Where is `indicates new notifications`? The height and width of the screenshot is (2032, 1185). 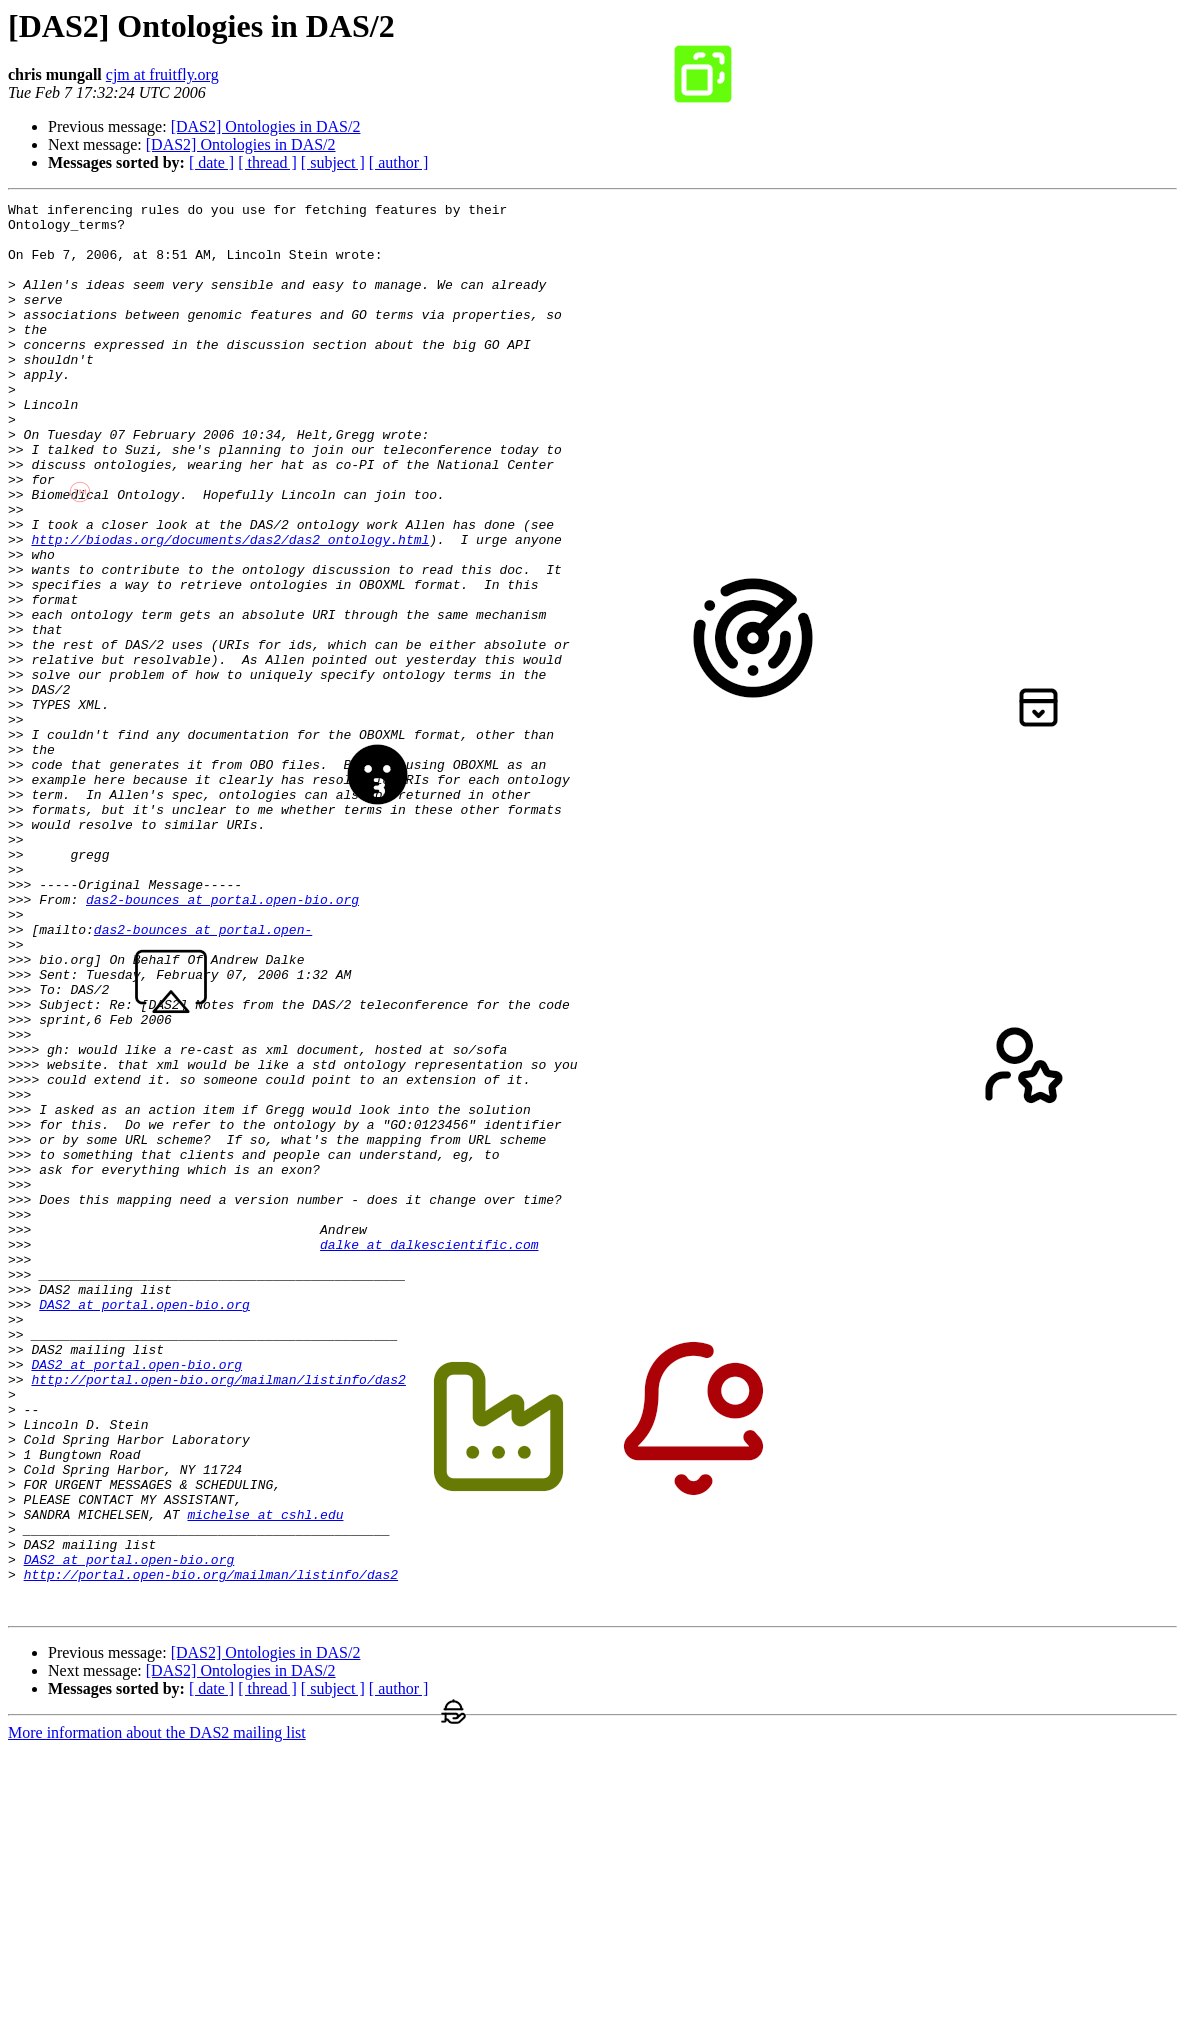 indicates new notifications is located at coordinates (693, 1418).